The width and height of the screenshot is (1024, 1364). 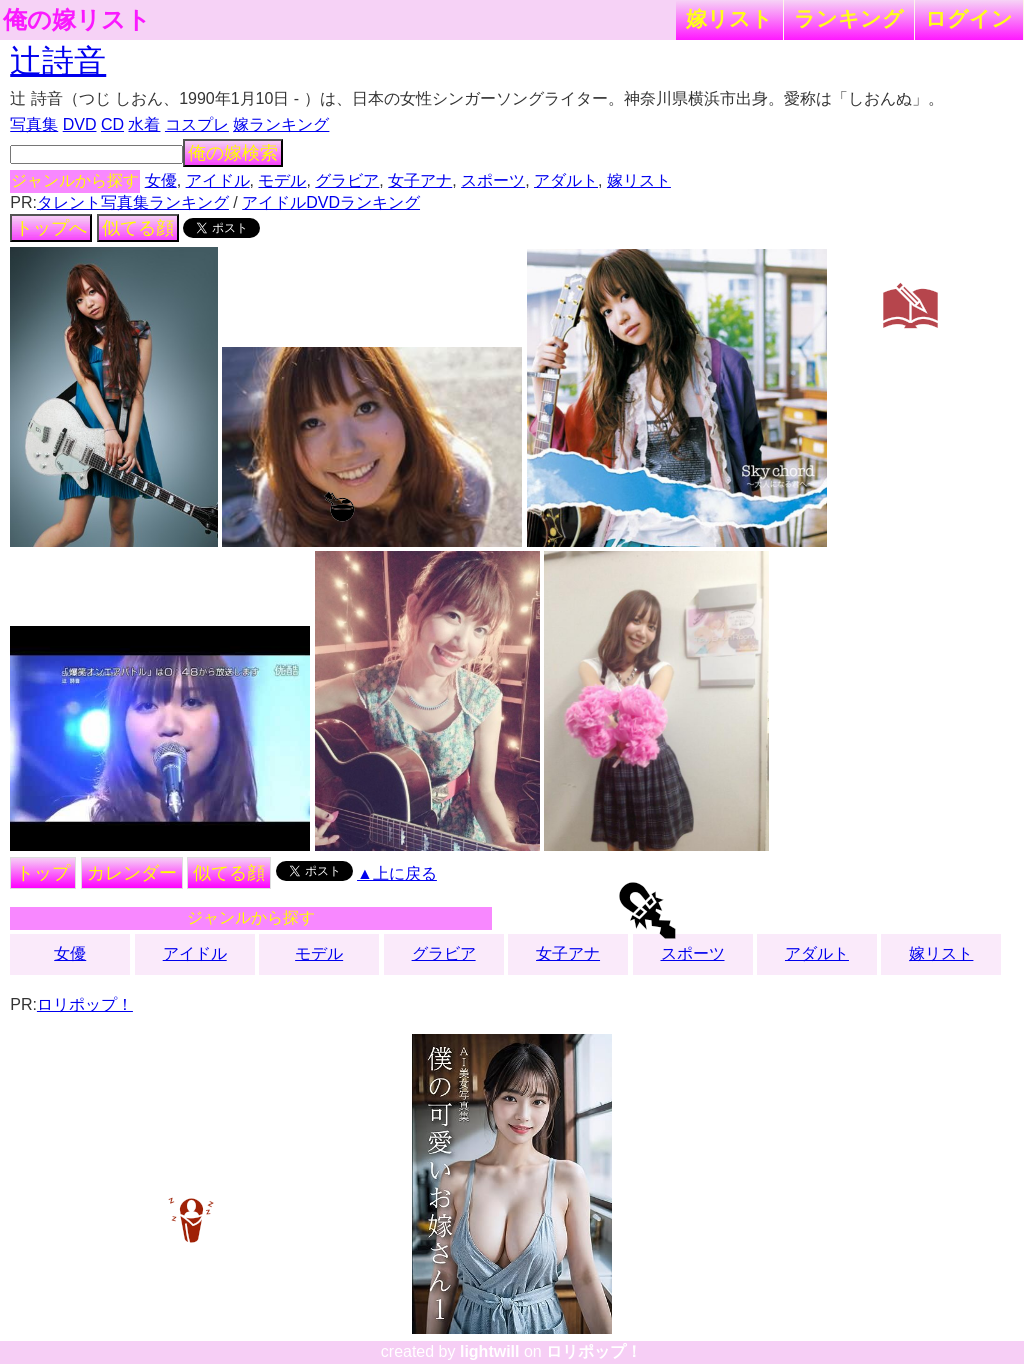 What do you see at coordinates (339, 506) in the screenshot?
I see `use a potion or consumable item` at bounding box center [339, 506].